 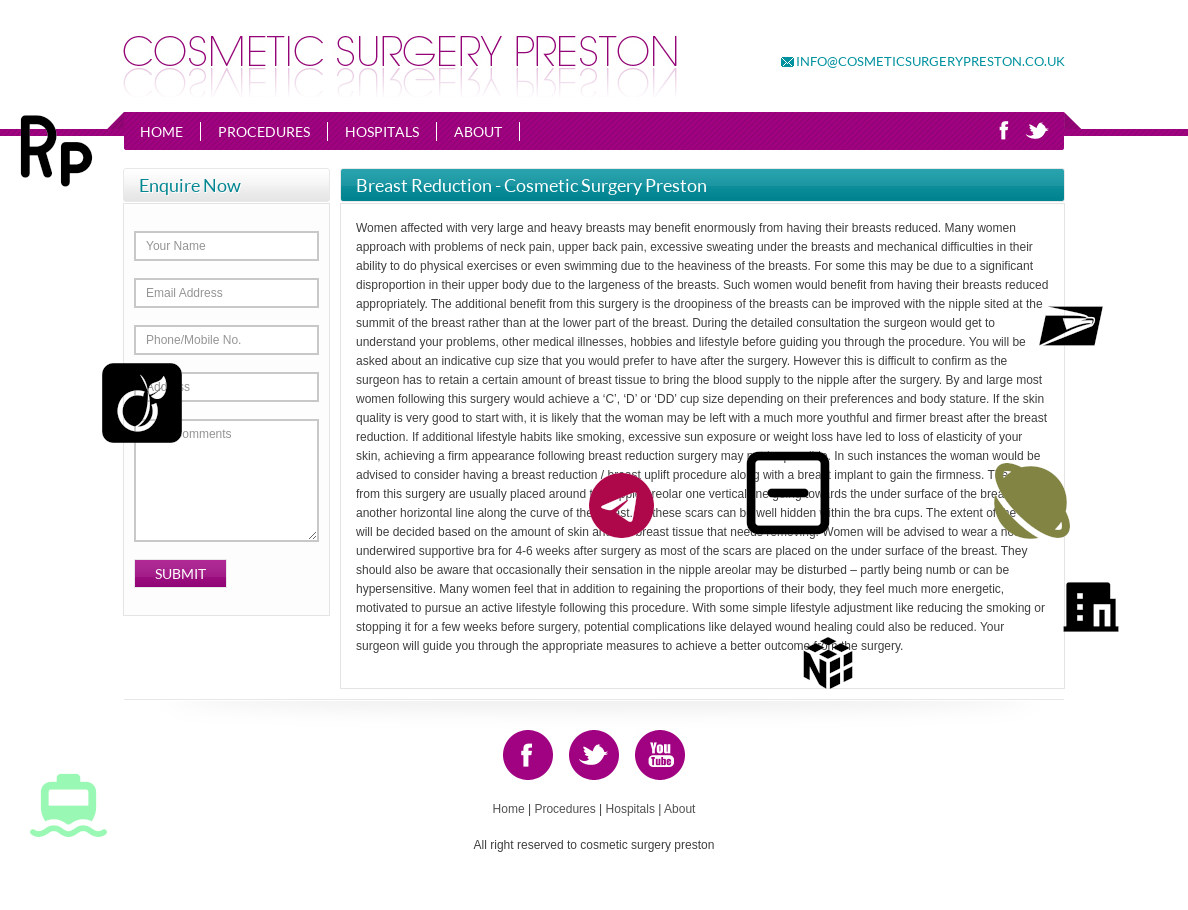 I want to click on NumPy library or package integration, so click(x=828, y=663).